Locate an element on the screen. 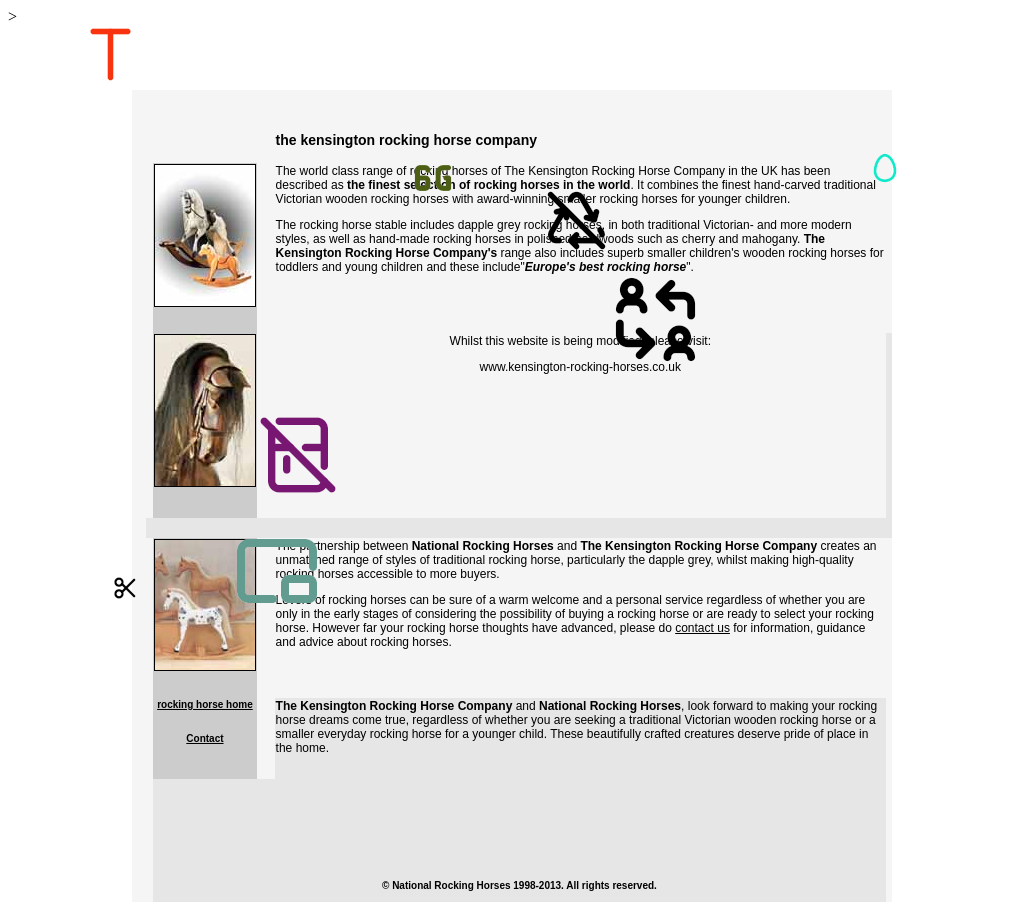 Image resolution: width=1024 pixels, height=910 pixels. indicates an egg or egg-related item is located at coordinates (885, 168).